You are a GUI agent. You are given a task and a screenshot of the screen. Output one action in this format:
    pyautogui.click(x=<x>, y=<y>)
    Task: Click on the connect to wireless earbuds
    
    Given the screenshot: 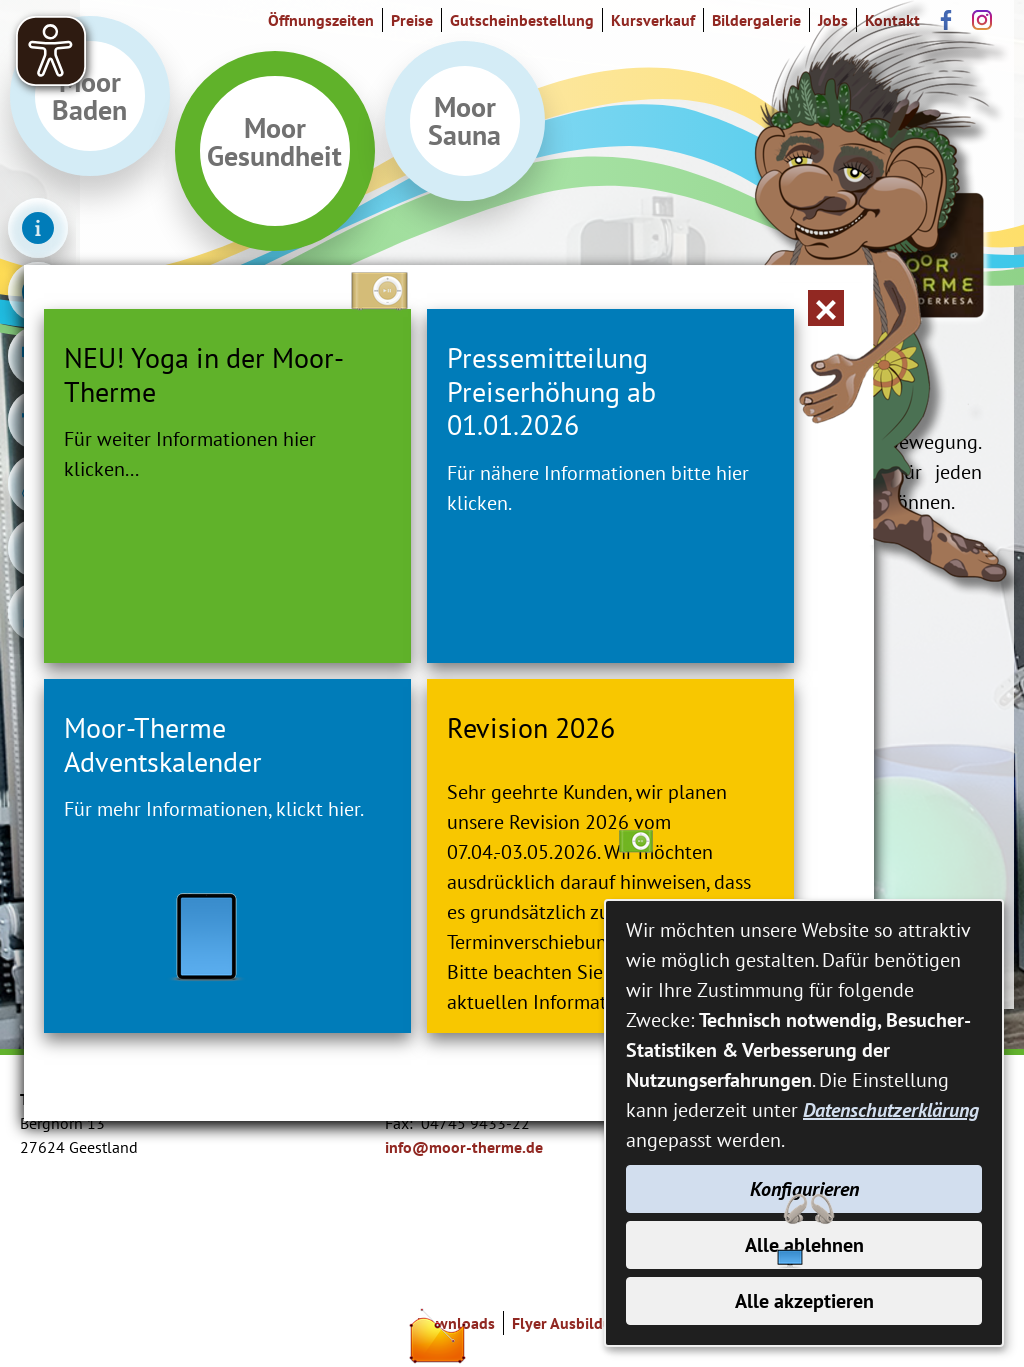 What is the action you would take?
    pyautogui.click(x=809, y=1211)
    